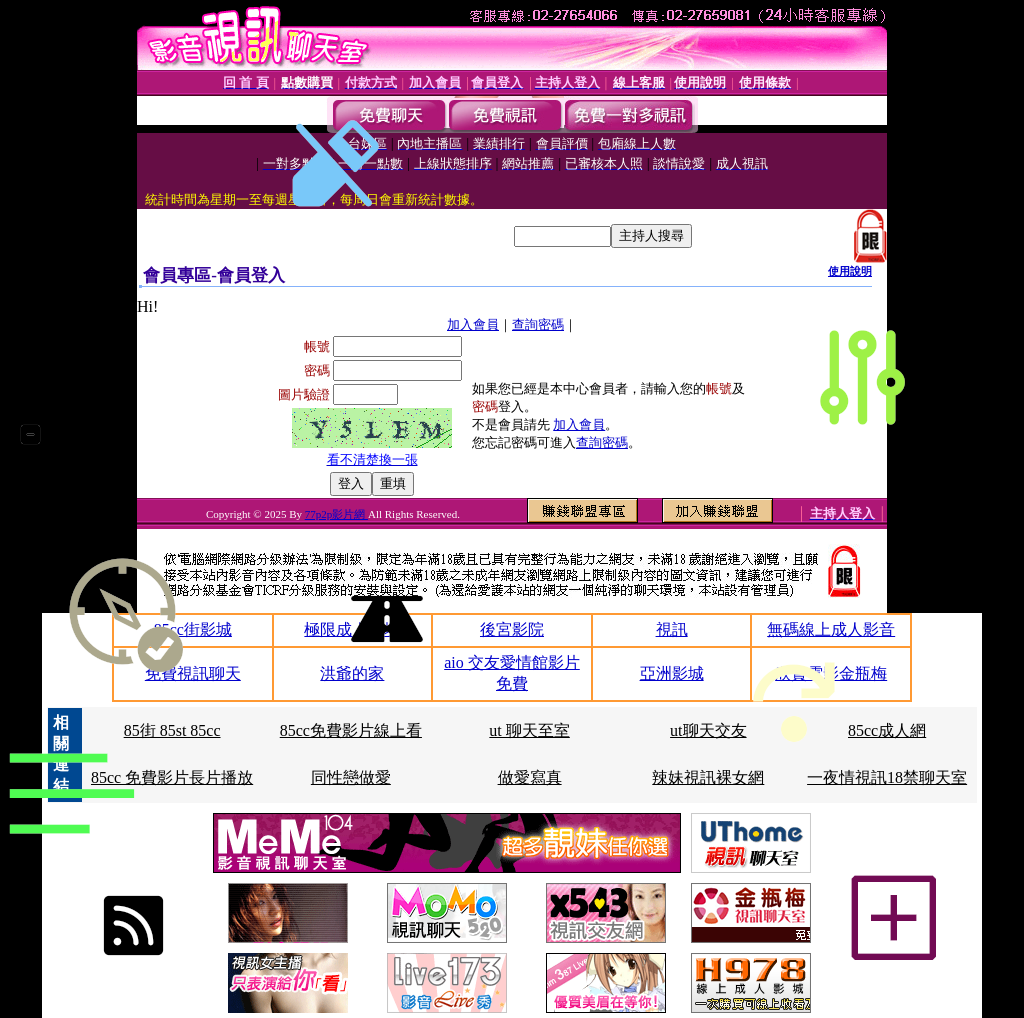 Image resolution: width=1024 pixels, height=1018 pixels. What do you see at coordinates (72, 798) in the screenshot?
I see `select items from a list` at bounding box center [72, 798].